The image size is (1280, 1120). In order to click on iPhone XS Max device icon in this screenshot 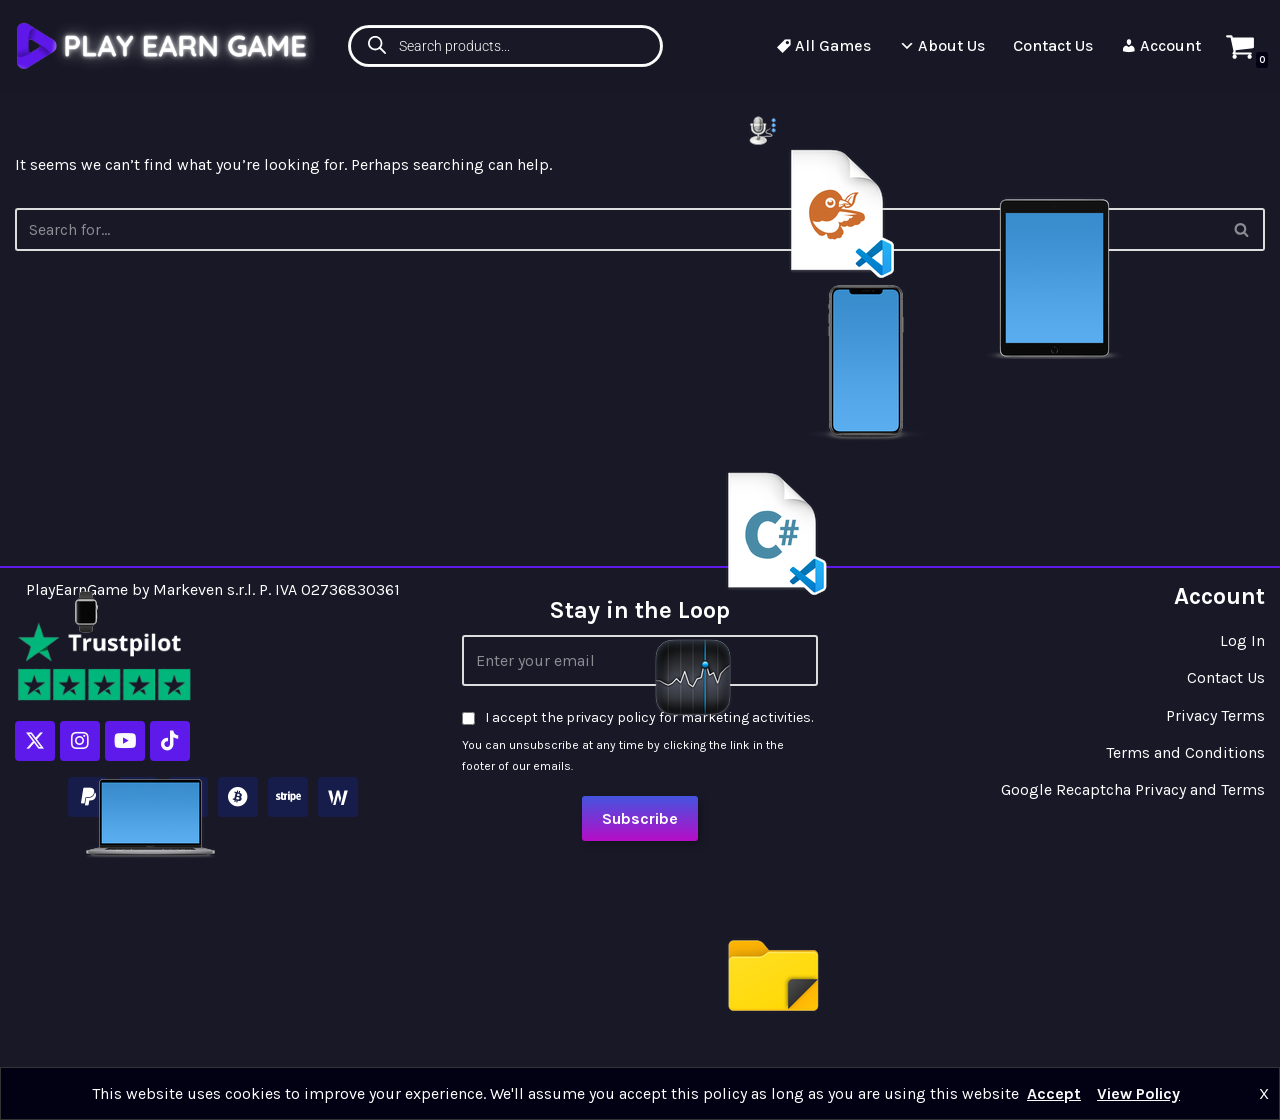, I will do `click(866, 363)`.